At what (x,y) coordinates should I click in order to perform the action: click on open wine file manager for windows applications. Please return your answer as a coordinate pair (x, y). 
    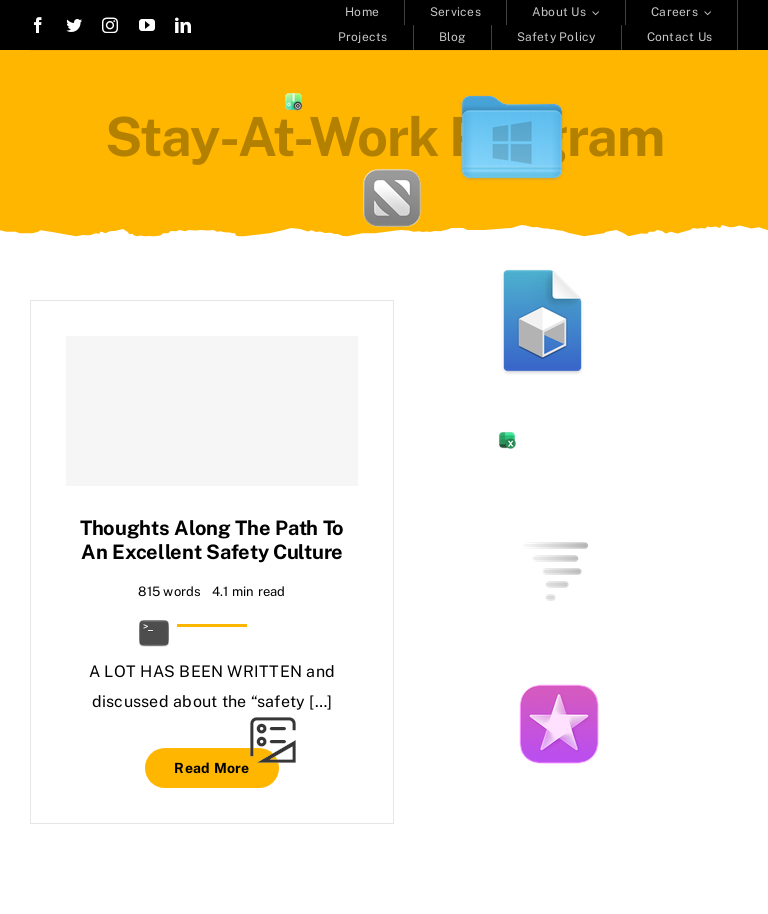
    Looking at the image, I should click on (512, 137).